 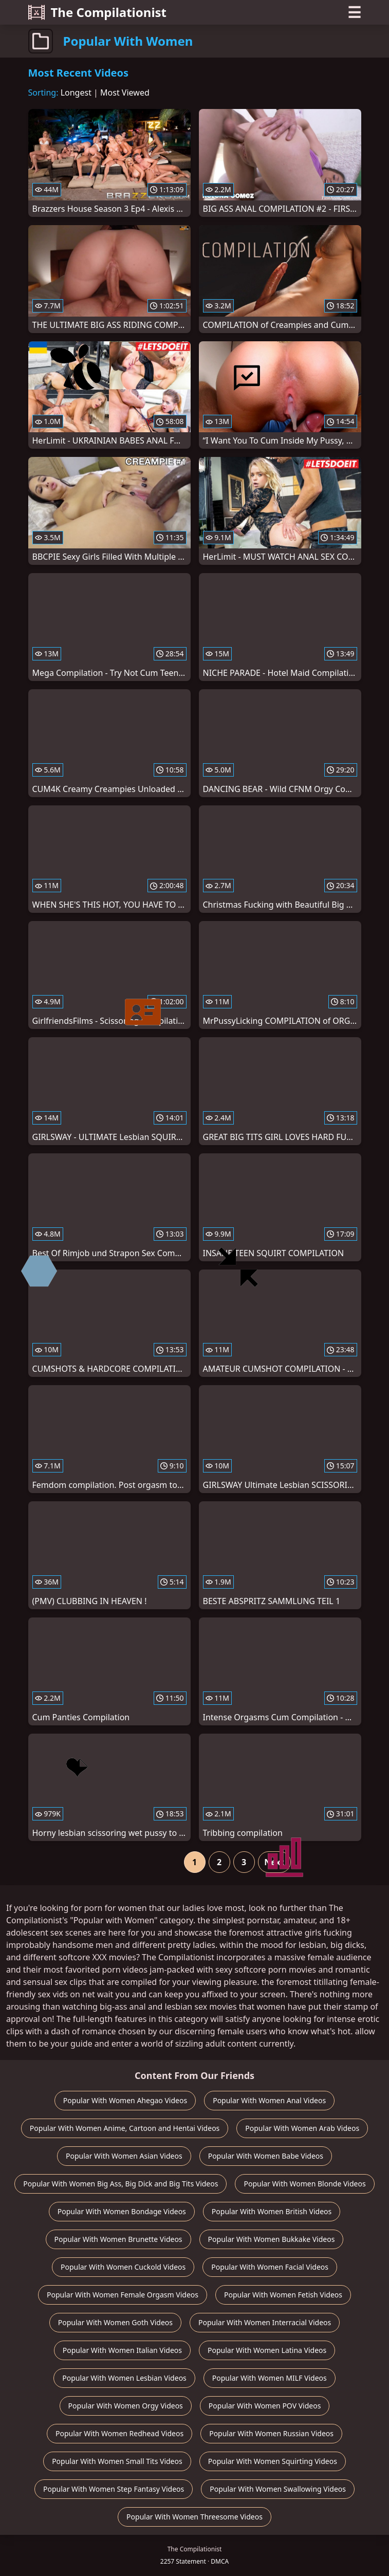 I want to click on generic shape or placeholder icon, so click(x=39, y=1271).